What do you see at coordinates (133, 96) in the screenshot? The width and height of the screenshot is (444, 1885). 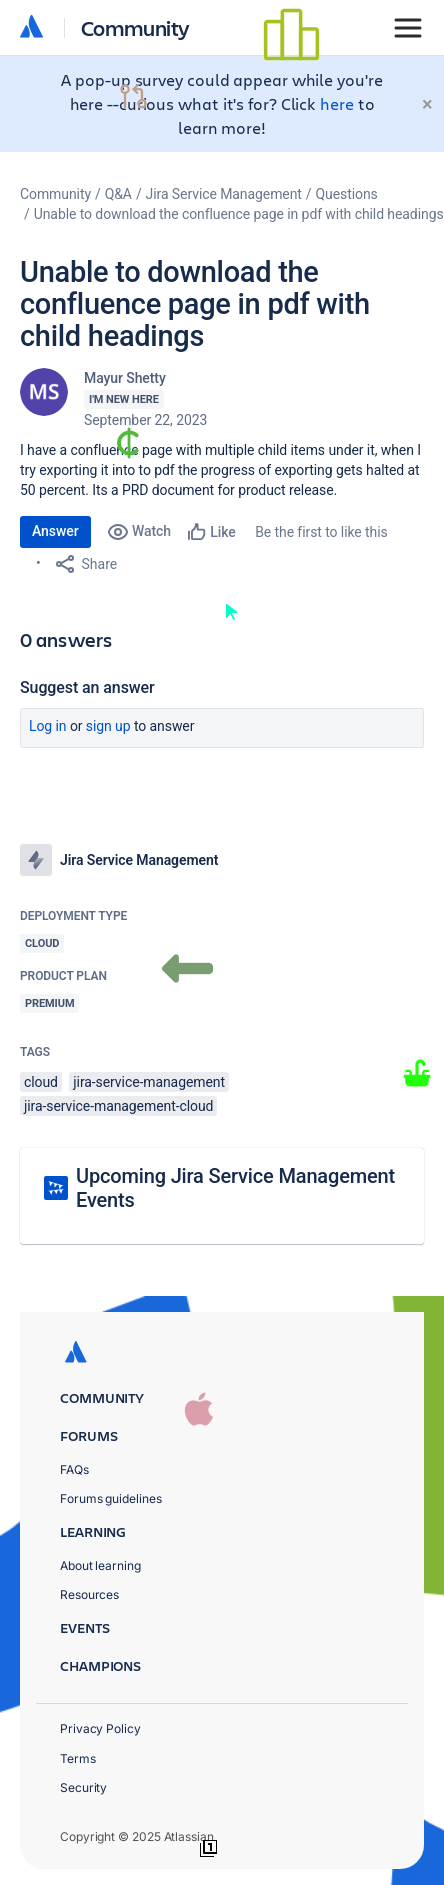 I see `create a new pull request` at bounding box center [133, 96].